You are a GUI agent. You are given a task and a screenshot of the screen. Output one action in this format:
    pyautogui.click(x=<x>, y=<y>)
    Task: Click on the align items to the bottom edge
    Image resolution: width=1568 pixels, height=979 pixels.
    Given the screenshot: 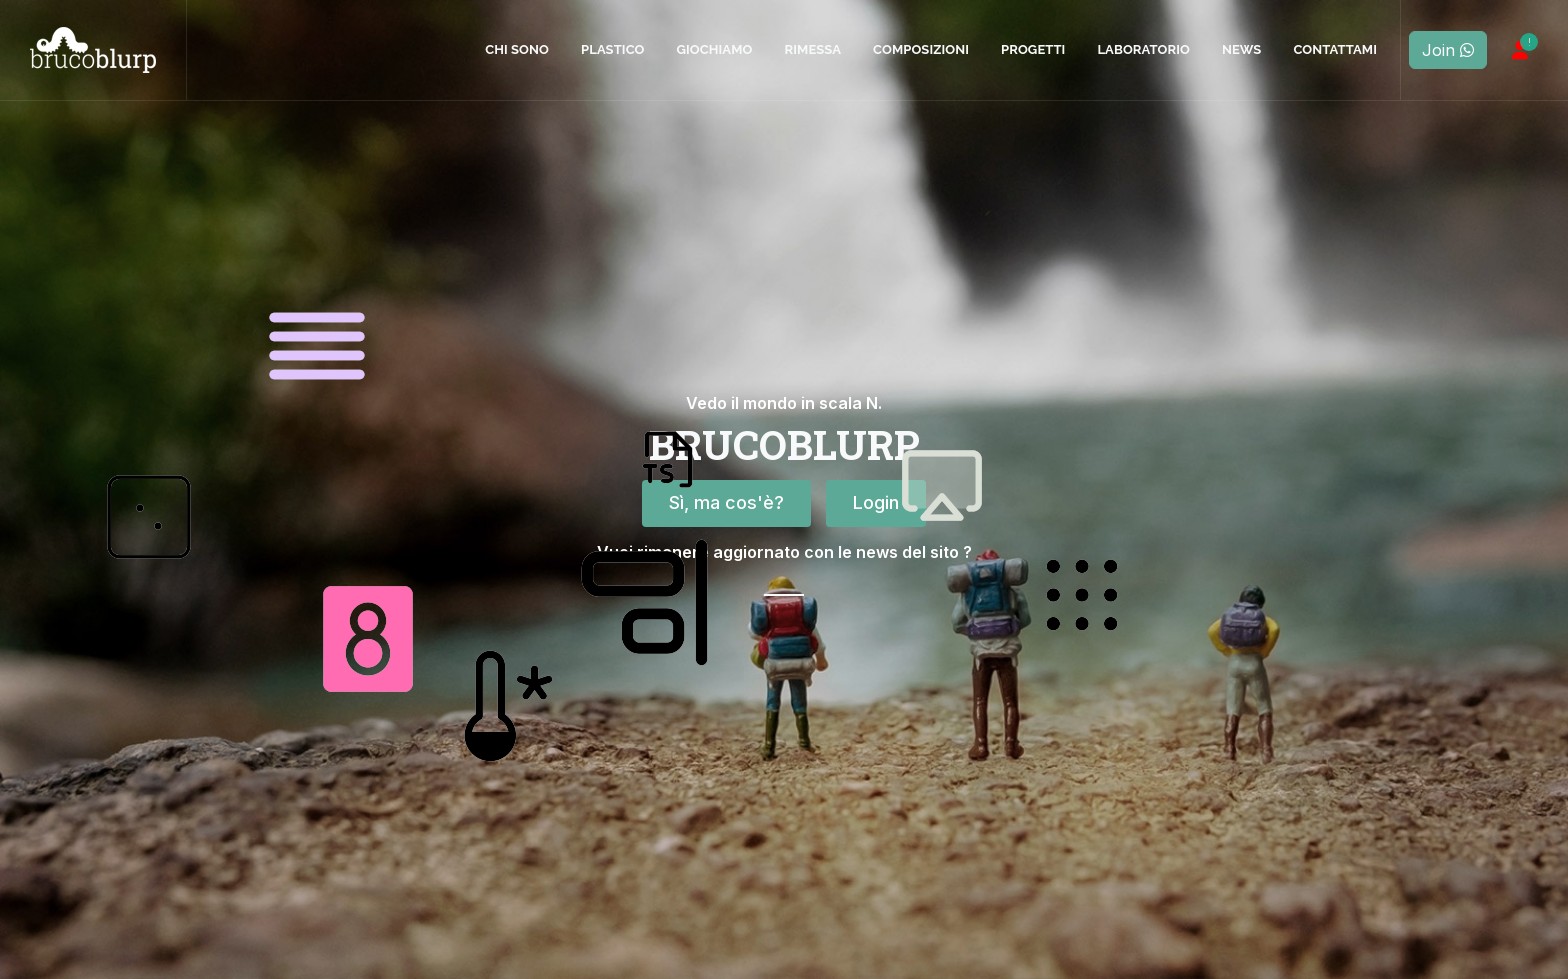 What is the action you would take?
    pyautogui.click(x=644, y=602)
    